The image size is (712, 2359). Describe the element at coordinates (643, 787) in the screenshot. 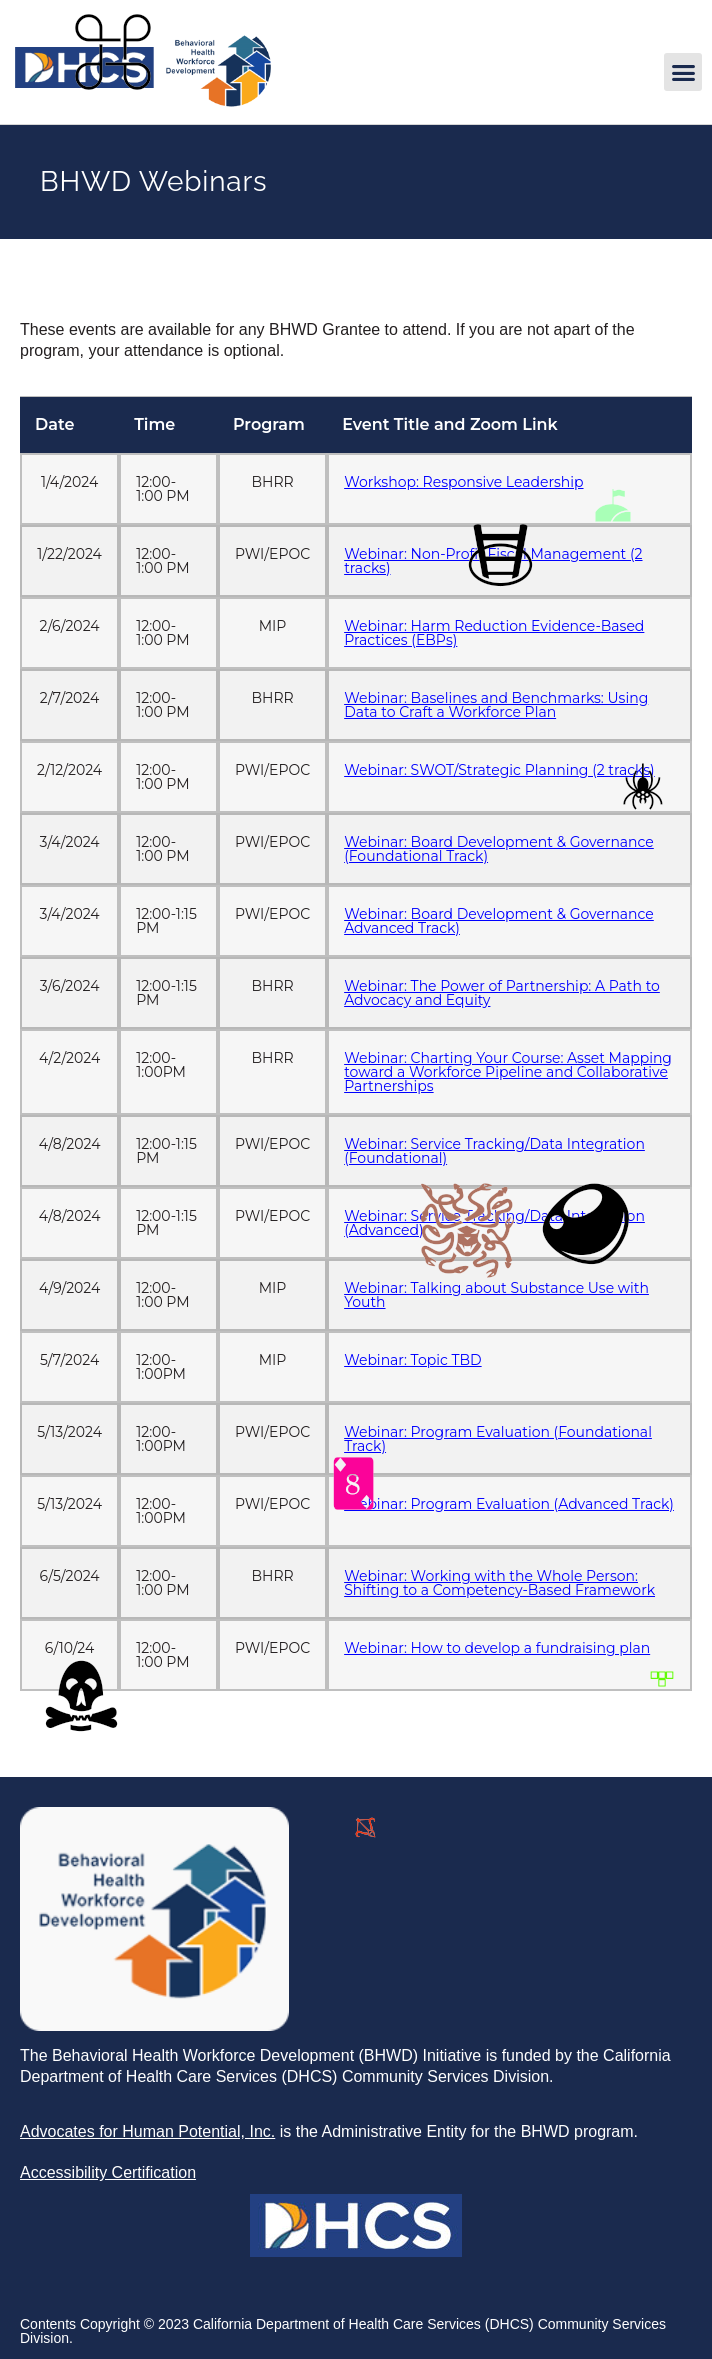

I see `indicates a spooky or halloween-themed game element` at that location.